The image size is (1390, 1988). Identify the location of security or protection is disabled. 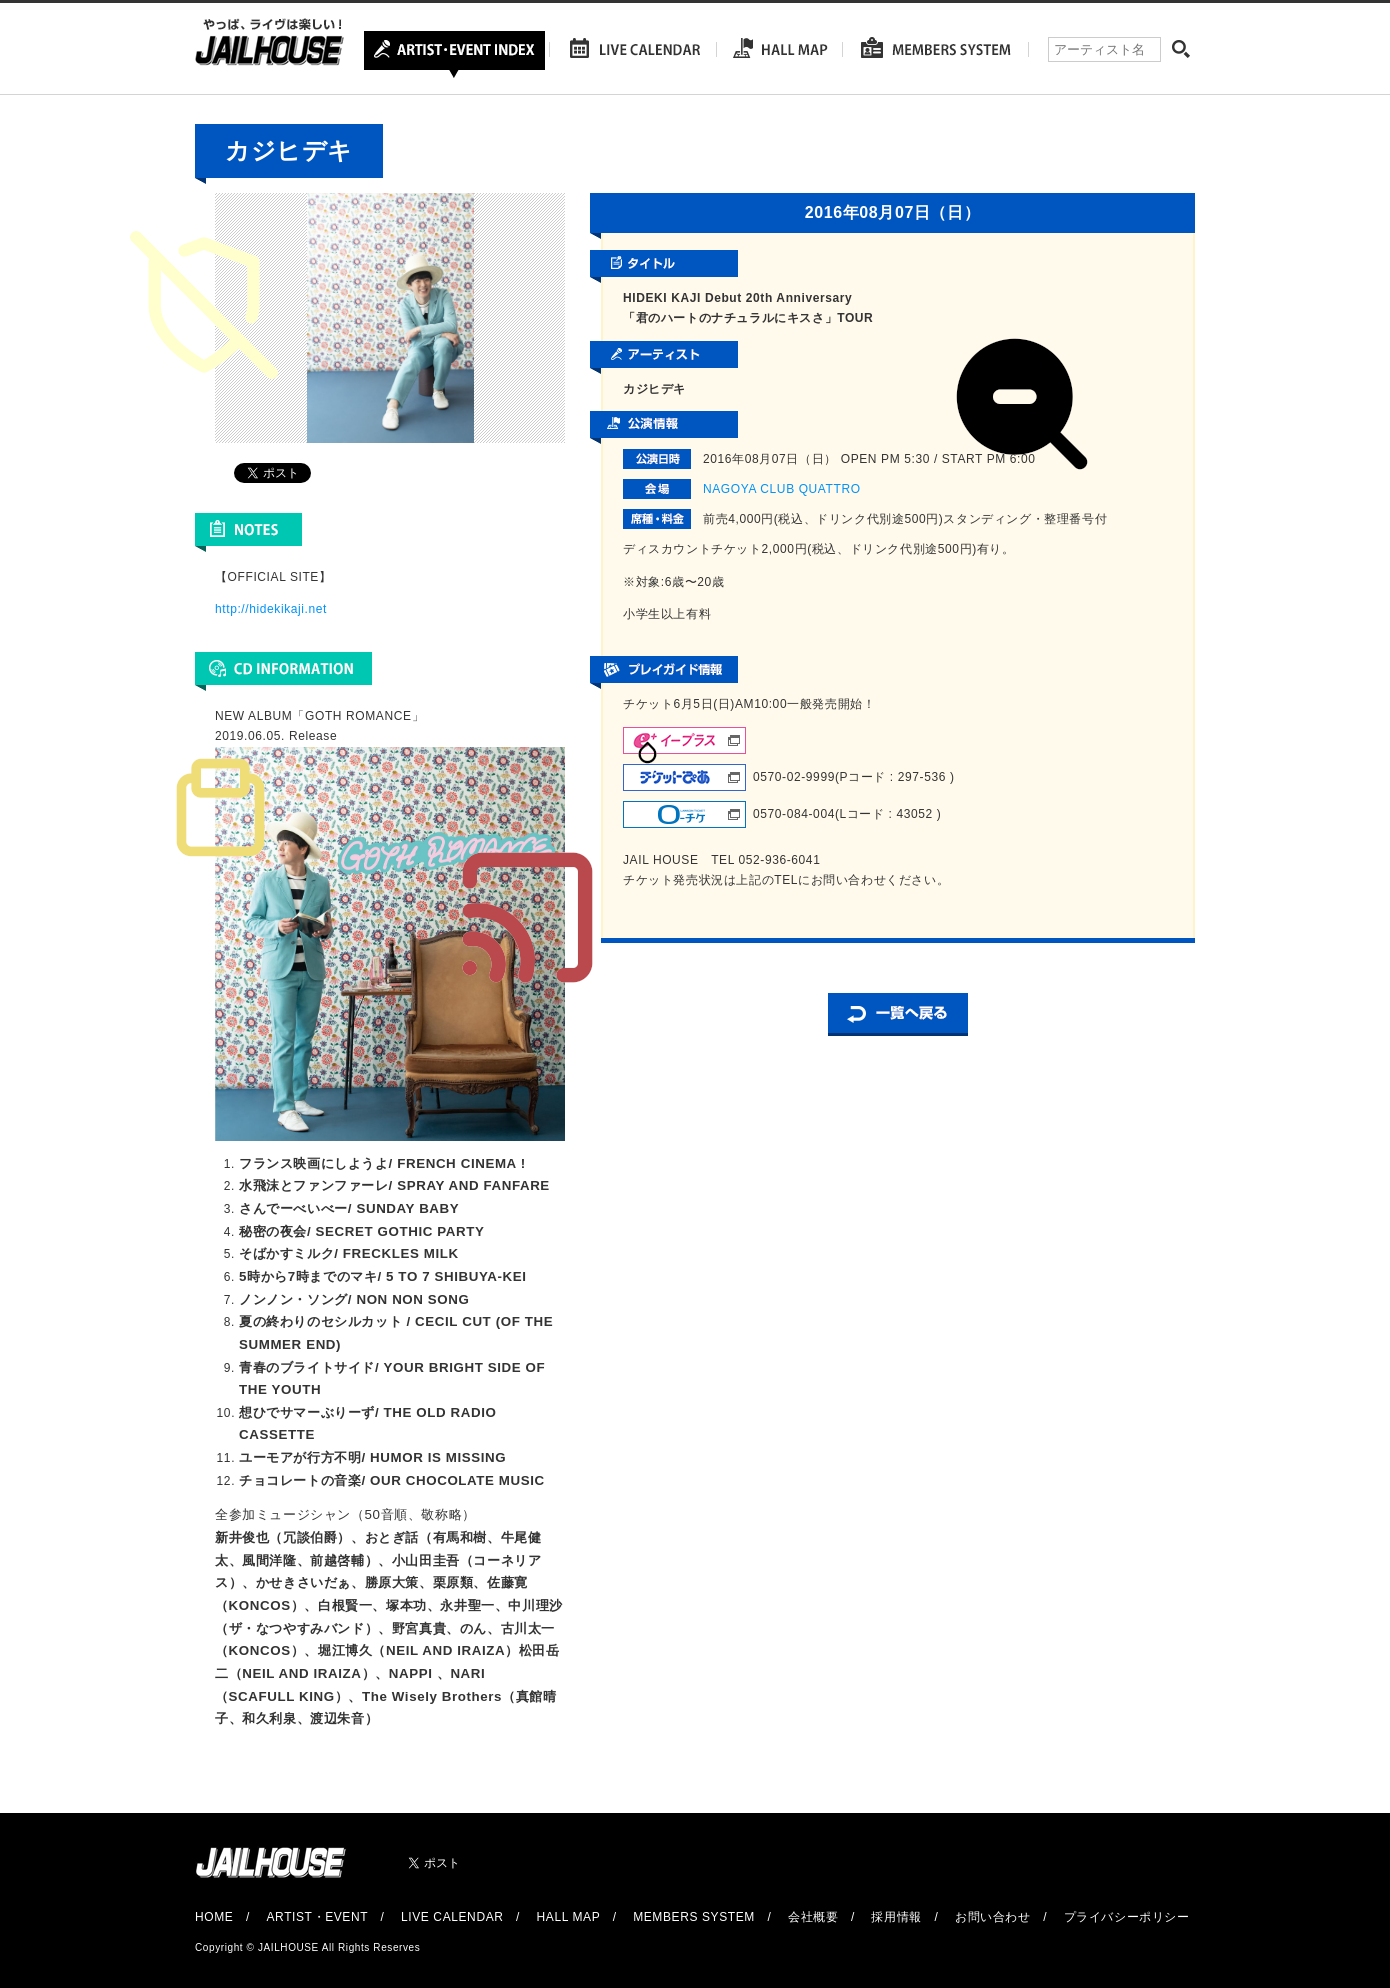
(204, 305).